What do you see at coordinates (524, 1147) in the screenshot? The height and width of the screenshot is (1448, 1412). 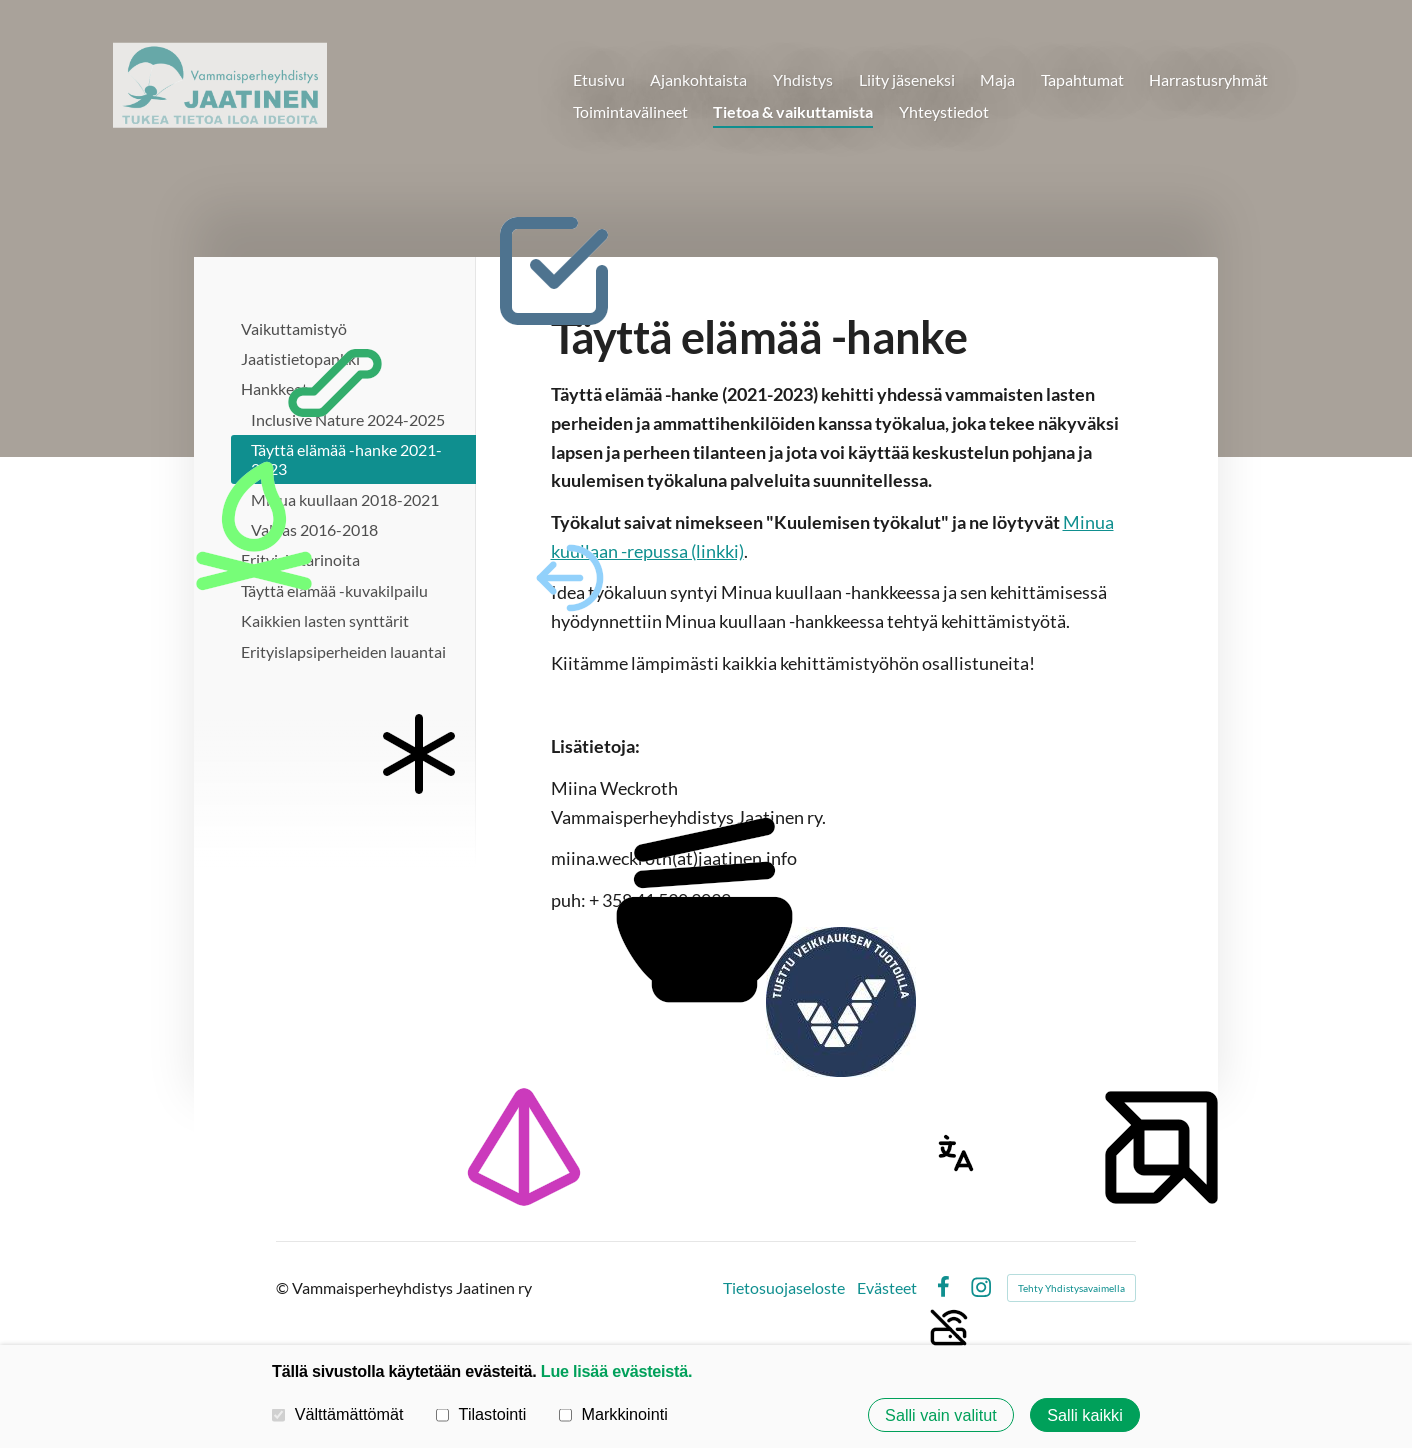 I see `view 3D model or object` at bounding box center [524, 1147].